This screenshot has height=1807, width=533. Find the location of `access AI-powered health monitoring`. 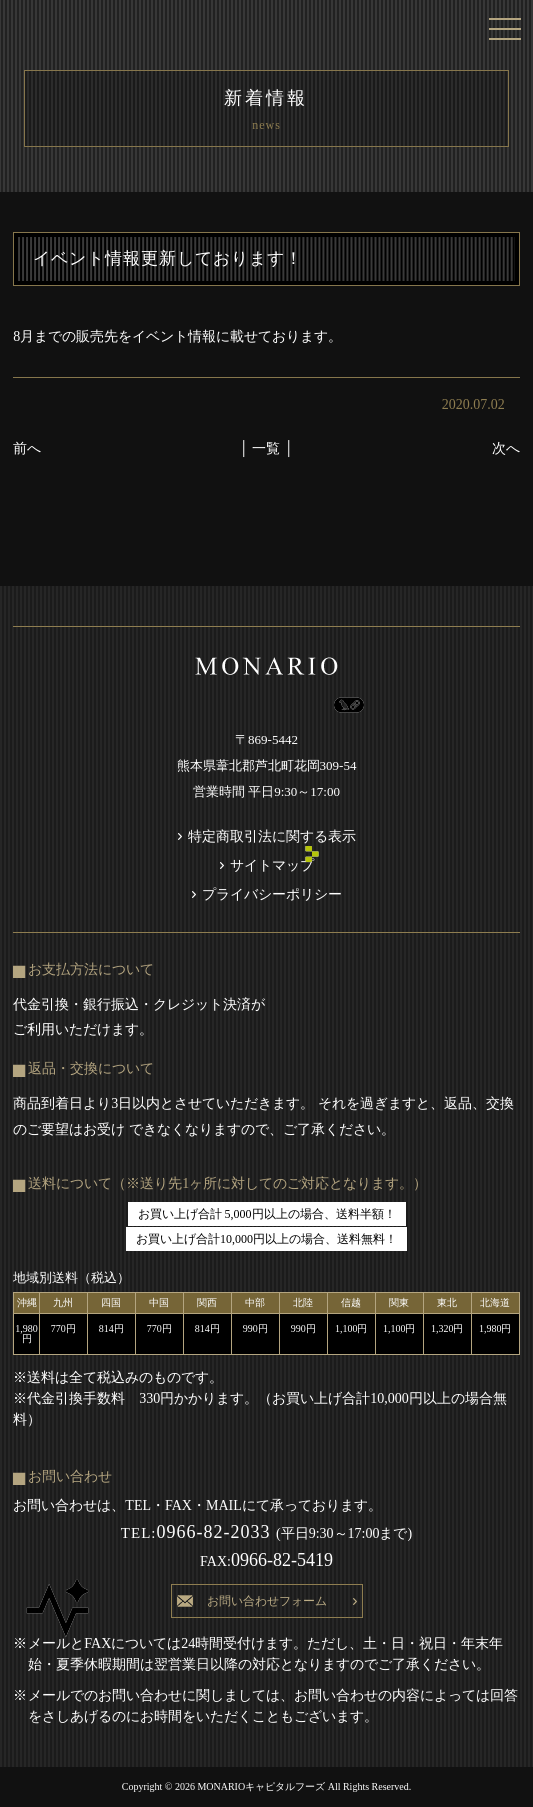

access AI-powered health monitoring is located at coordinates (57, 1610).